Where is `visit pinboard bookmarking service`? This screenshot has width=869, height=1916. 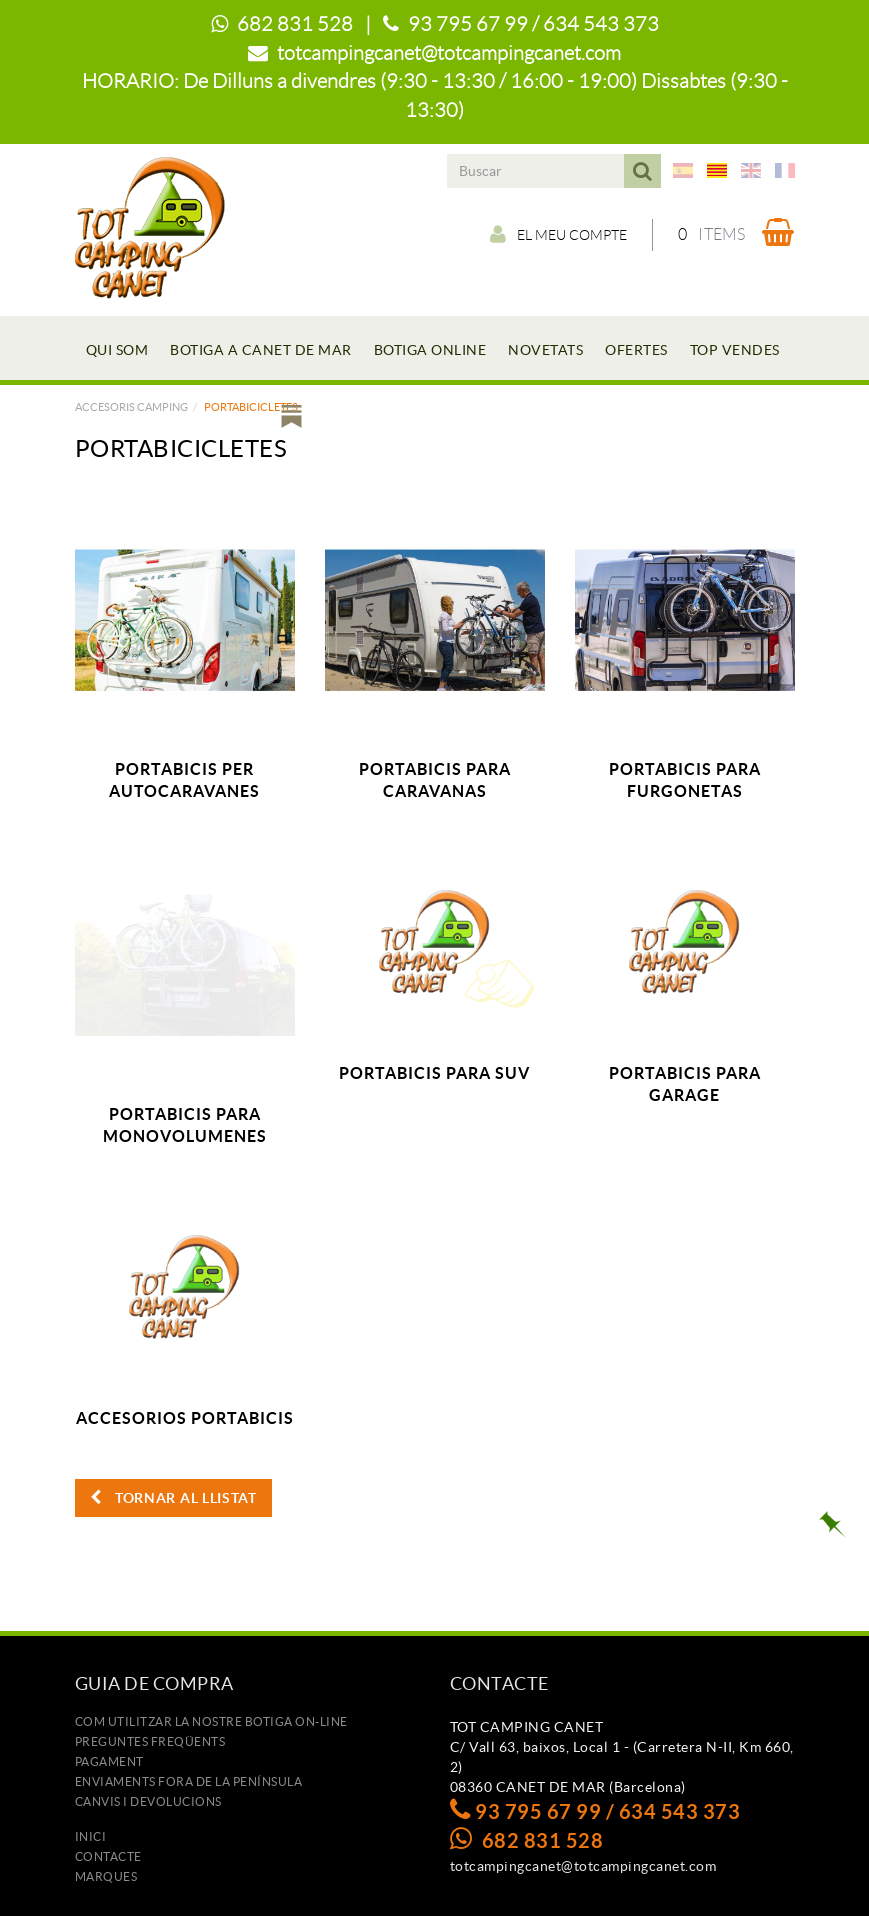 visit pinboard bookmarking service is located at coordinates (832, 1524).